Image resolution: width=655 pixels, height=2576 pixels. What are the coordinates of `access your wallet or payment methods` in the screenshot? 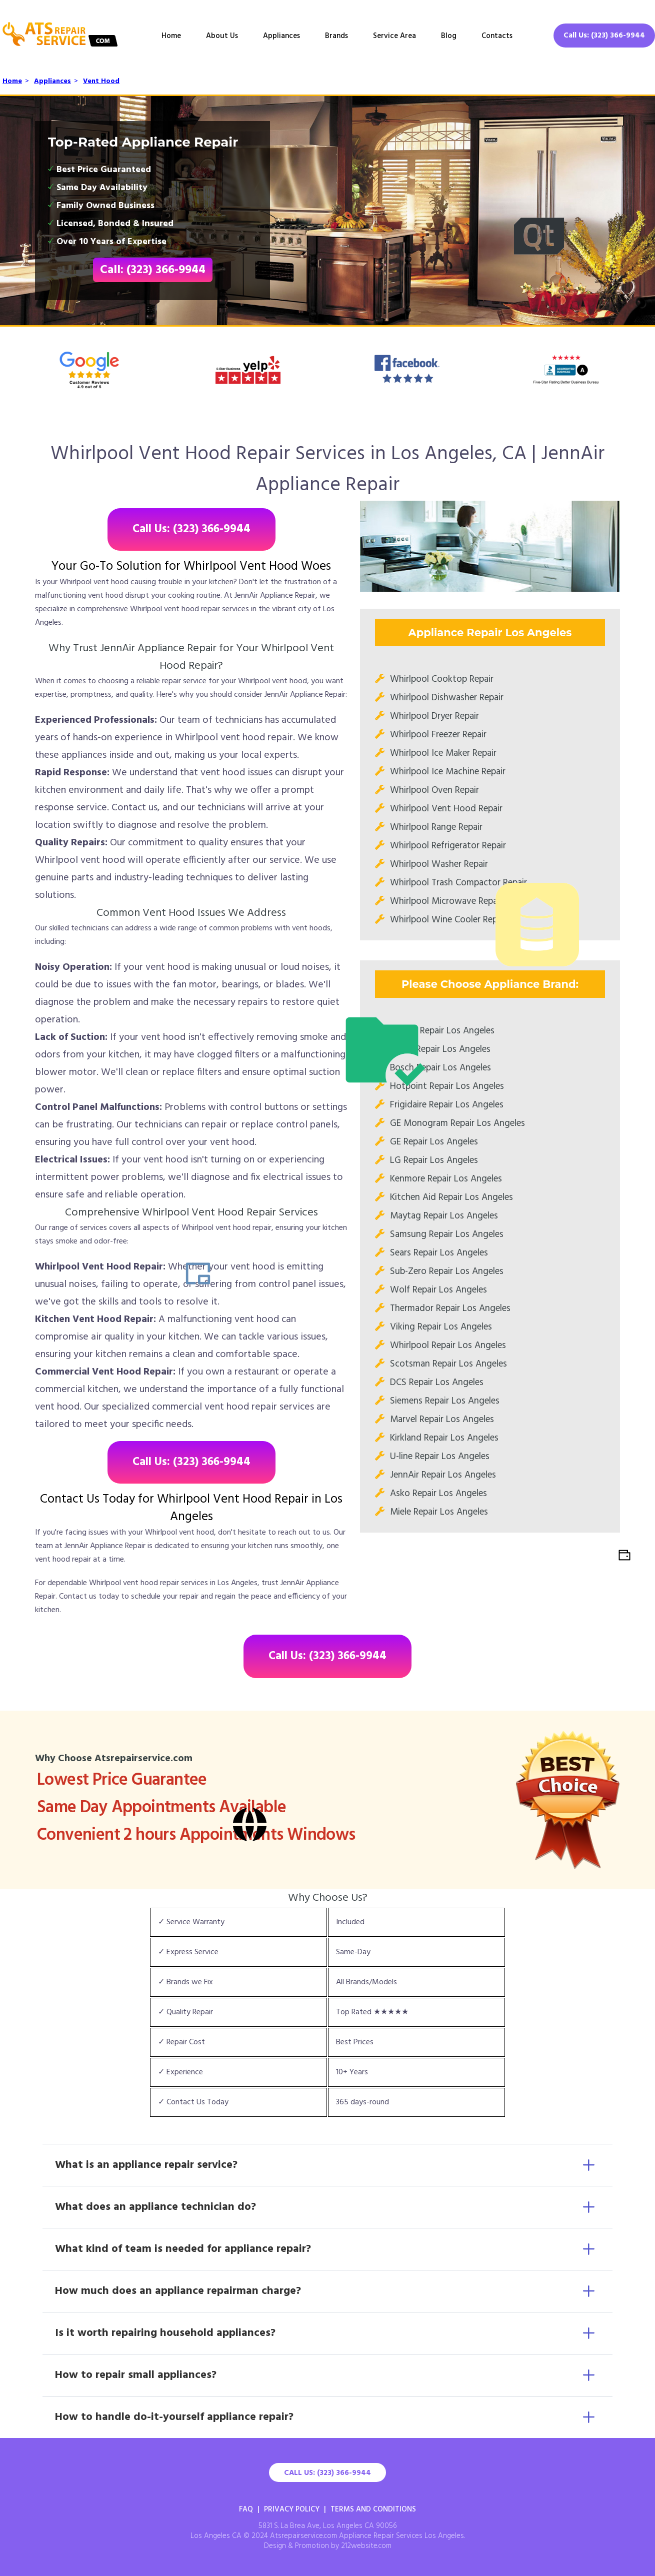 It's located at (624, 1555).